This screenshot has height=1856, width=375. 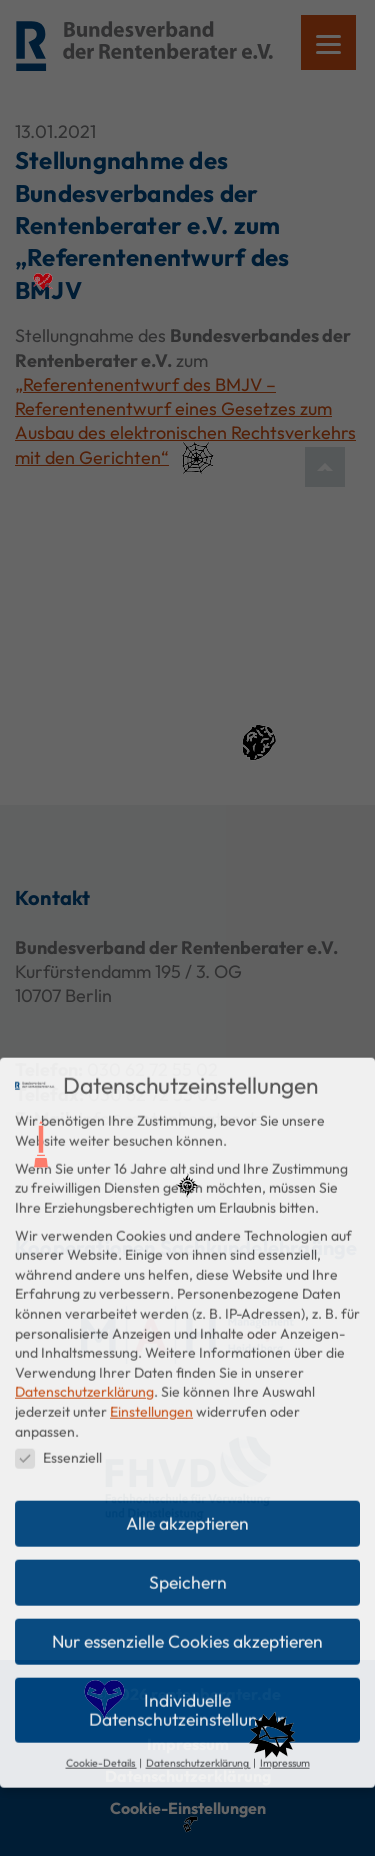 I want to click on represents space debris or asteroid in a game interface, so click(x=258, y=742).